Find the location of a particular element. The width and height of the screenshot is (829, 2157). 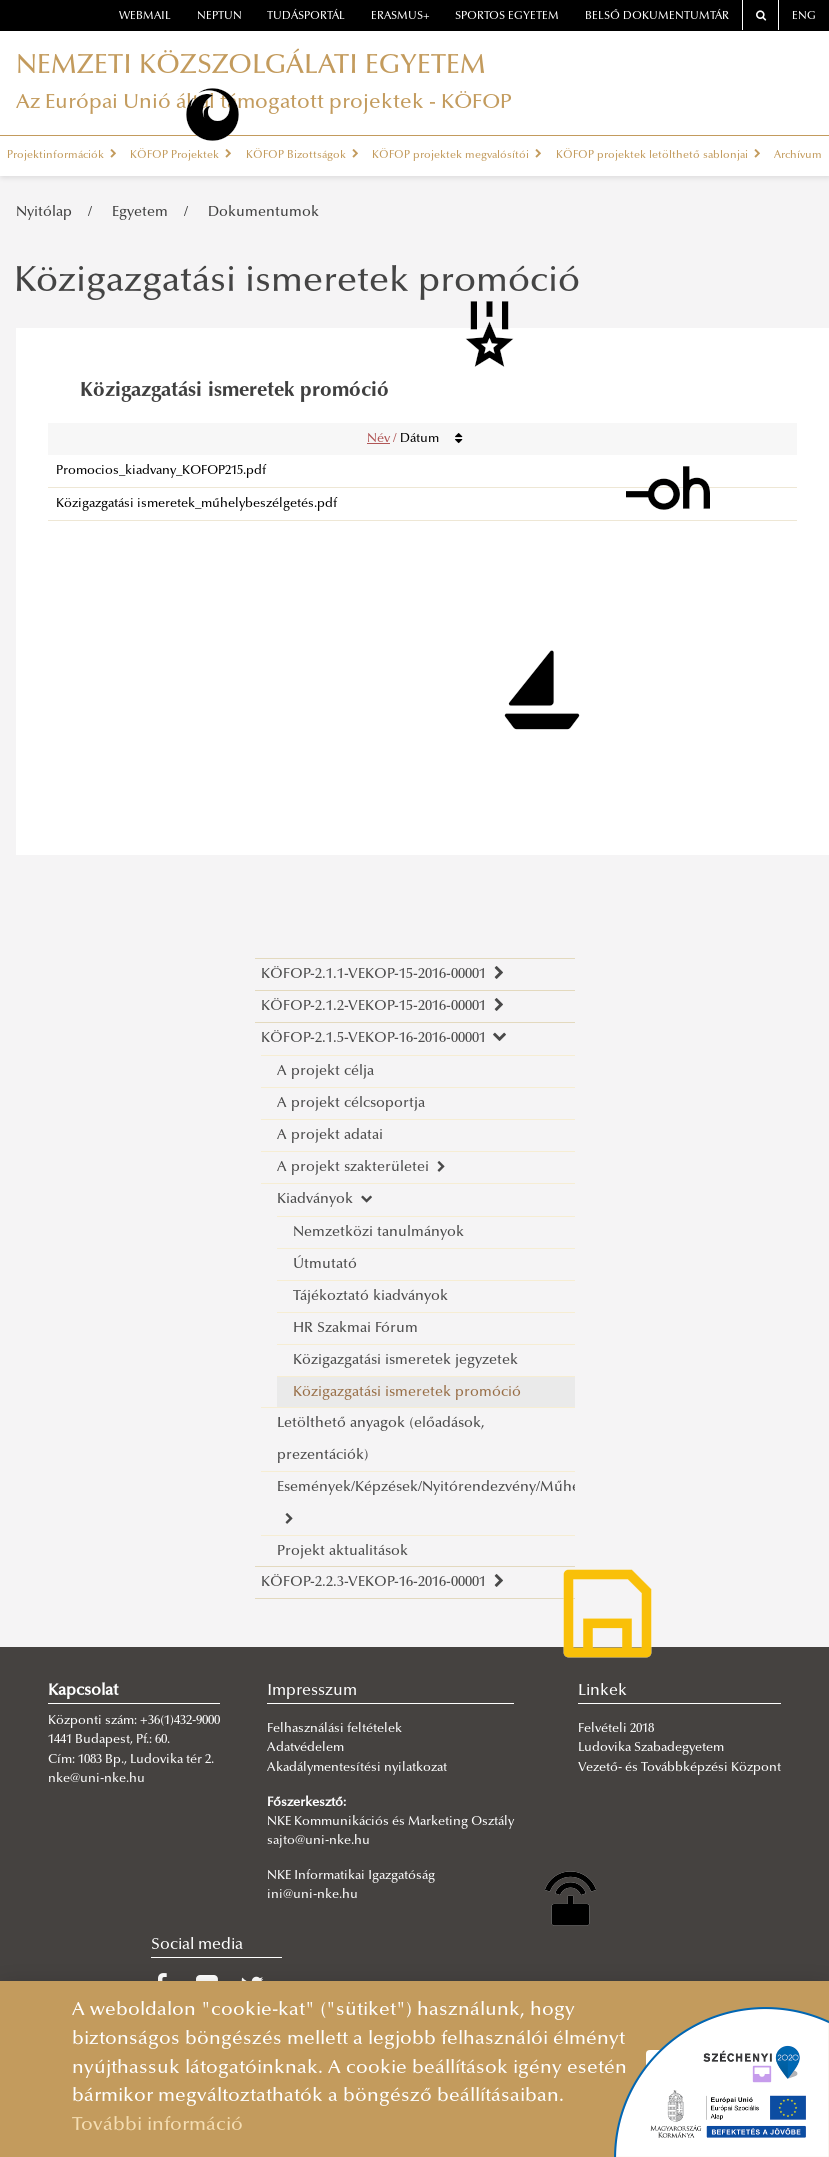

view nearby marina or sailing destinations is located at coordinates (542, 690).